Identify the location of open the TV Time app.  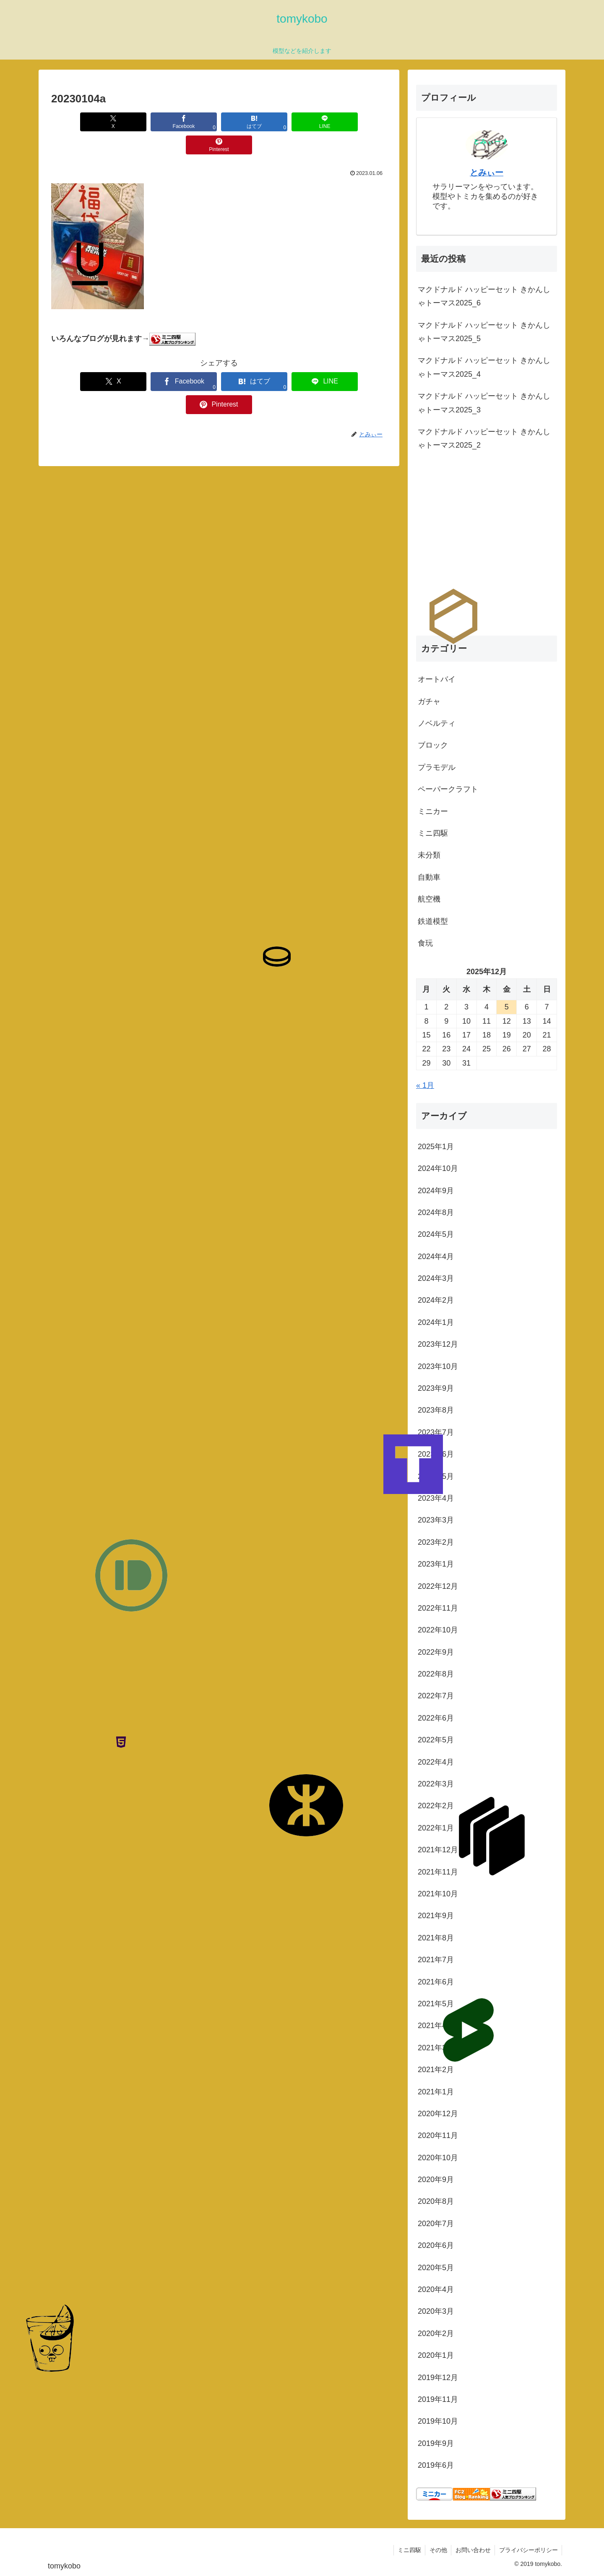
(413, 1464).